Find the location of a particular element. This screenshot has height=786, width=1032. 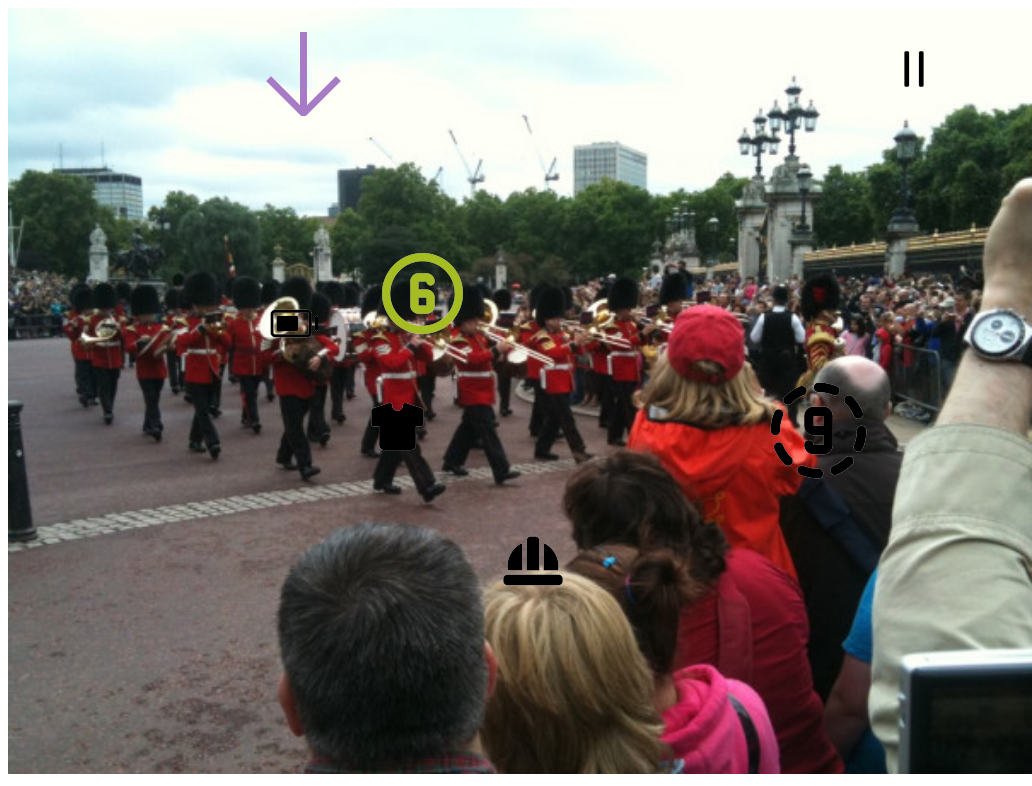

access construction or work site features is located at coordinates (533, 564).